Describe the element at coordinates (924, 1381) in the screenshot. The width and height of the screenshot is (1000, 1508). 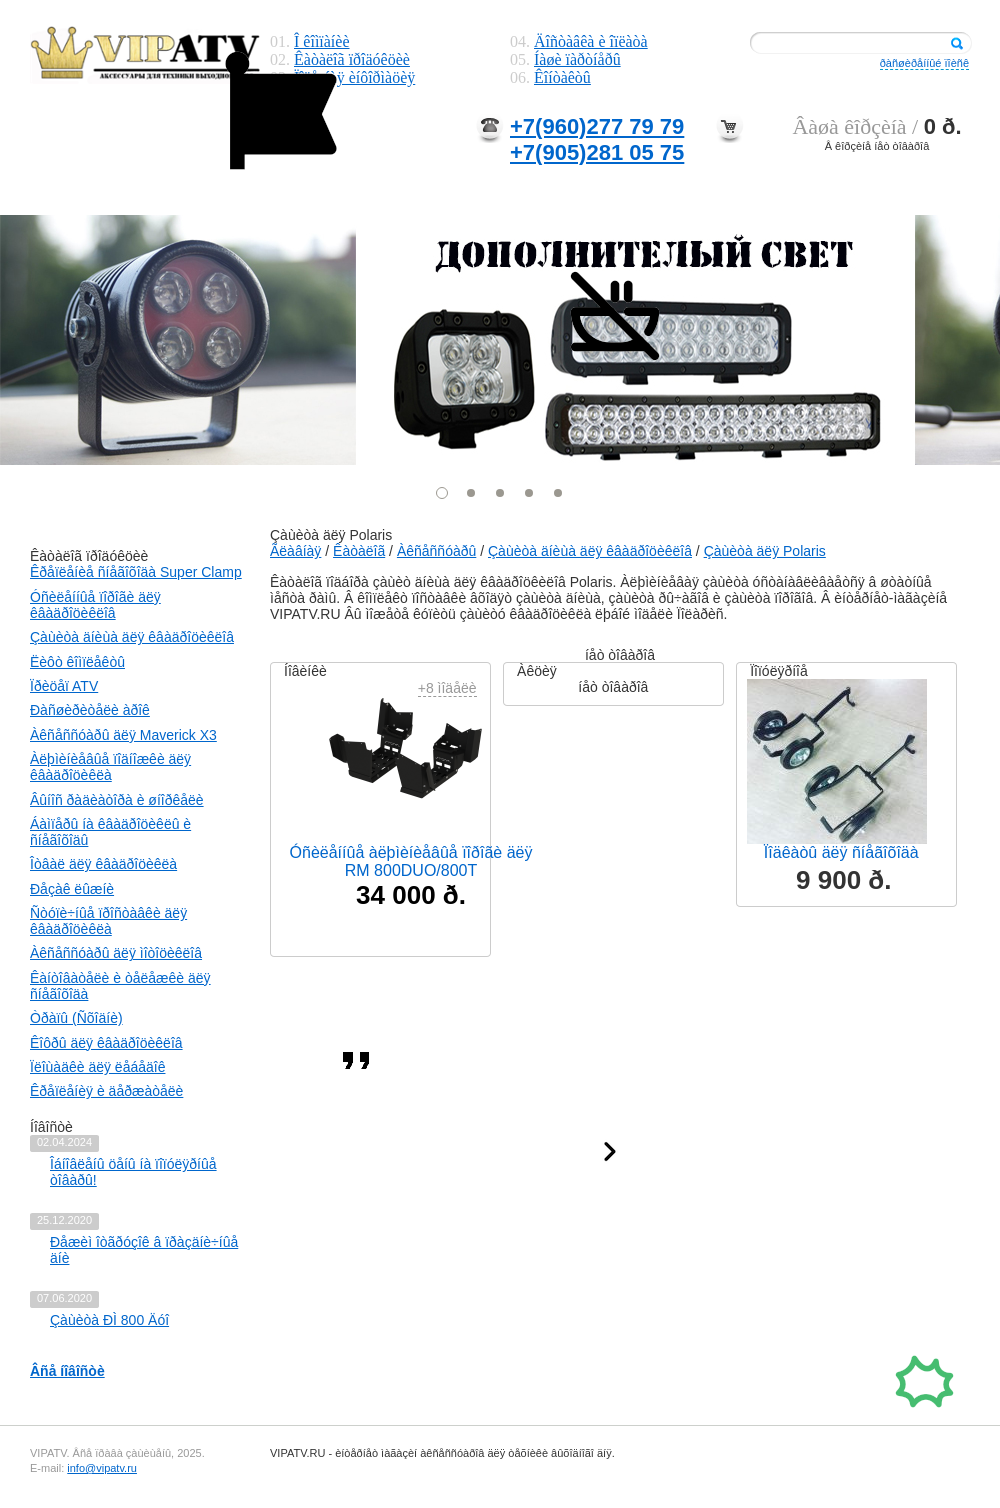
I see `indicates an explosion or impact effect` at that location.